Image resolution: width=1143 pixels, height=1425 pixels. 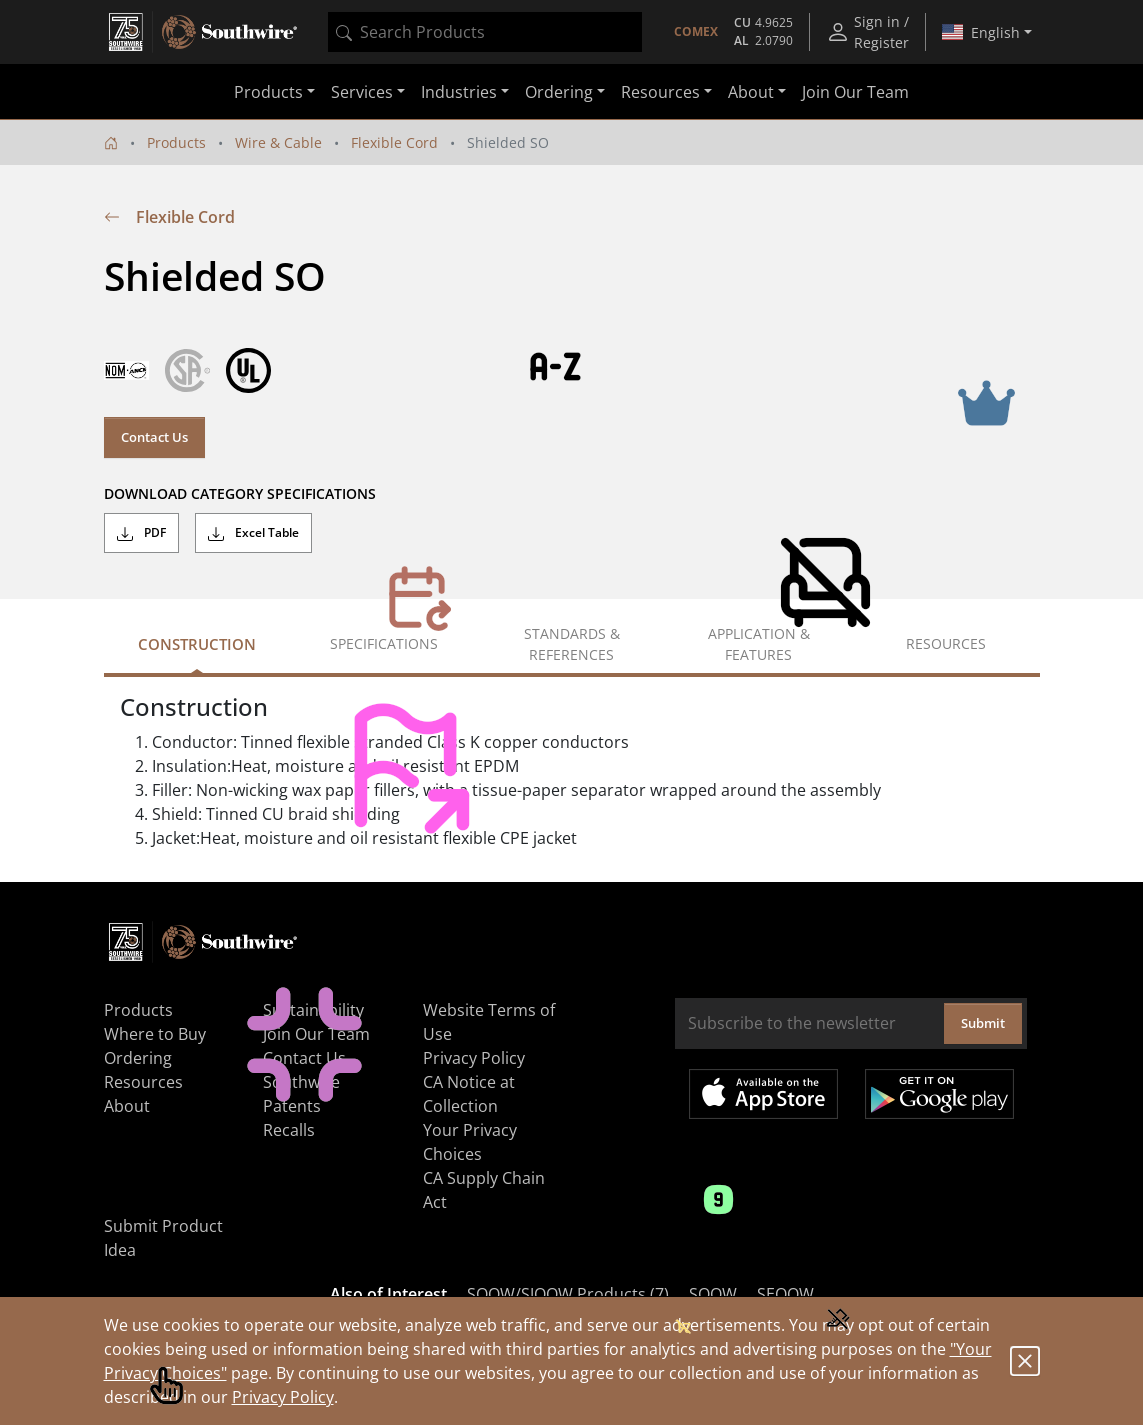 I want to click on sort items alphabetically from A to Z, so click(x=555, y=366).